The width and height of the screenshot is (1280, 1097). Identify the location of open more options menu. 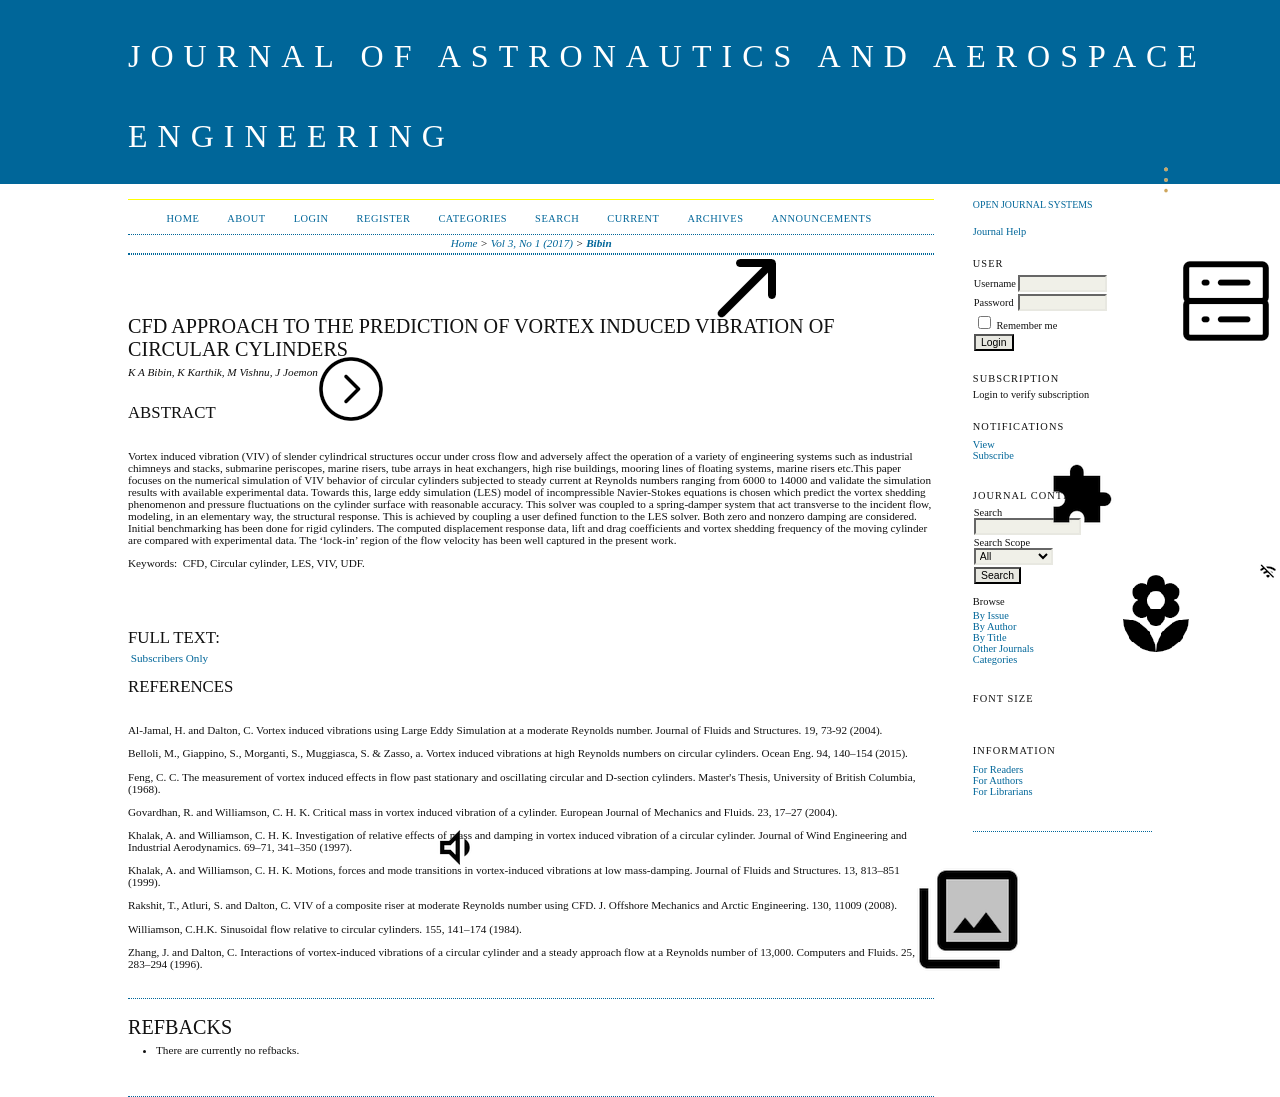
(1166, 180).